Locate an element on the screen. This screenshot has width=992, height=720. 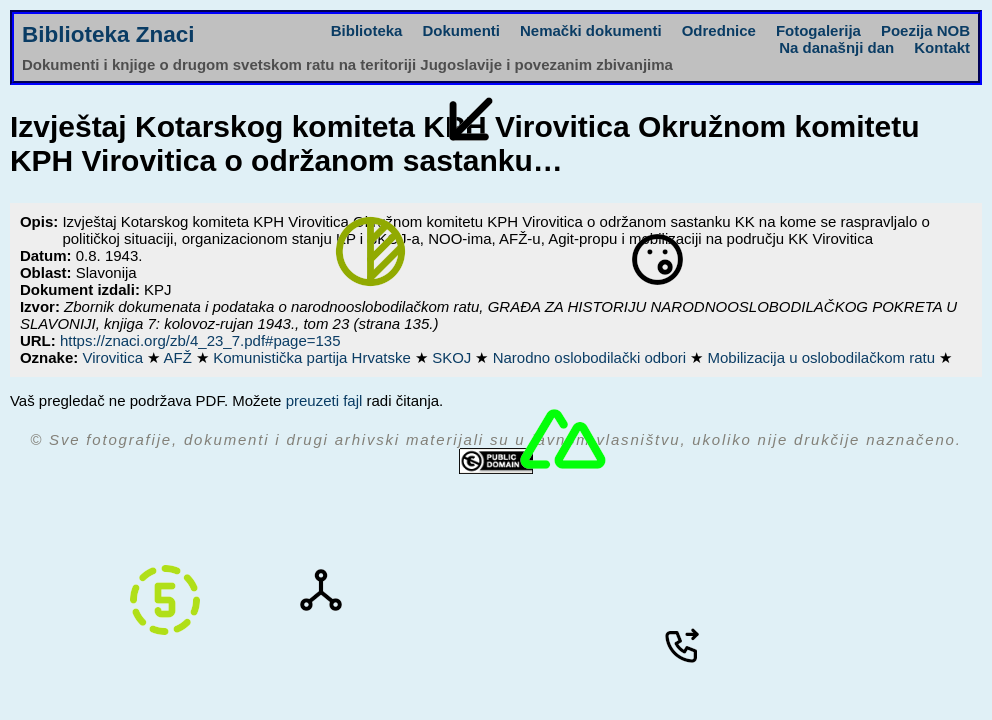
nuxt.js framework logo is located at coordinates (563, 439).